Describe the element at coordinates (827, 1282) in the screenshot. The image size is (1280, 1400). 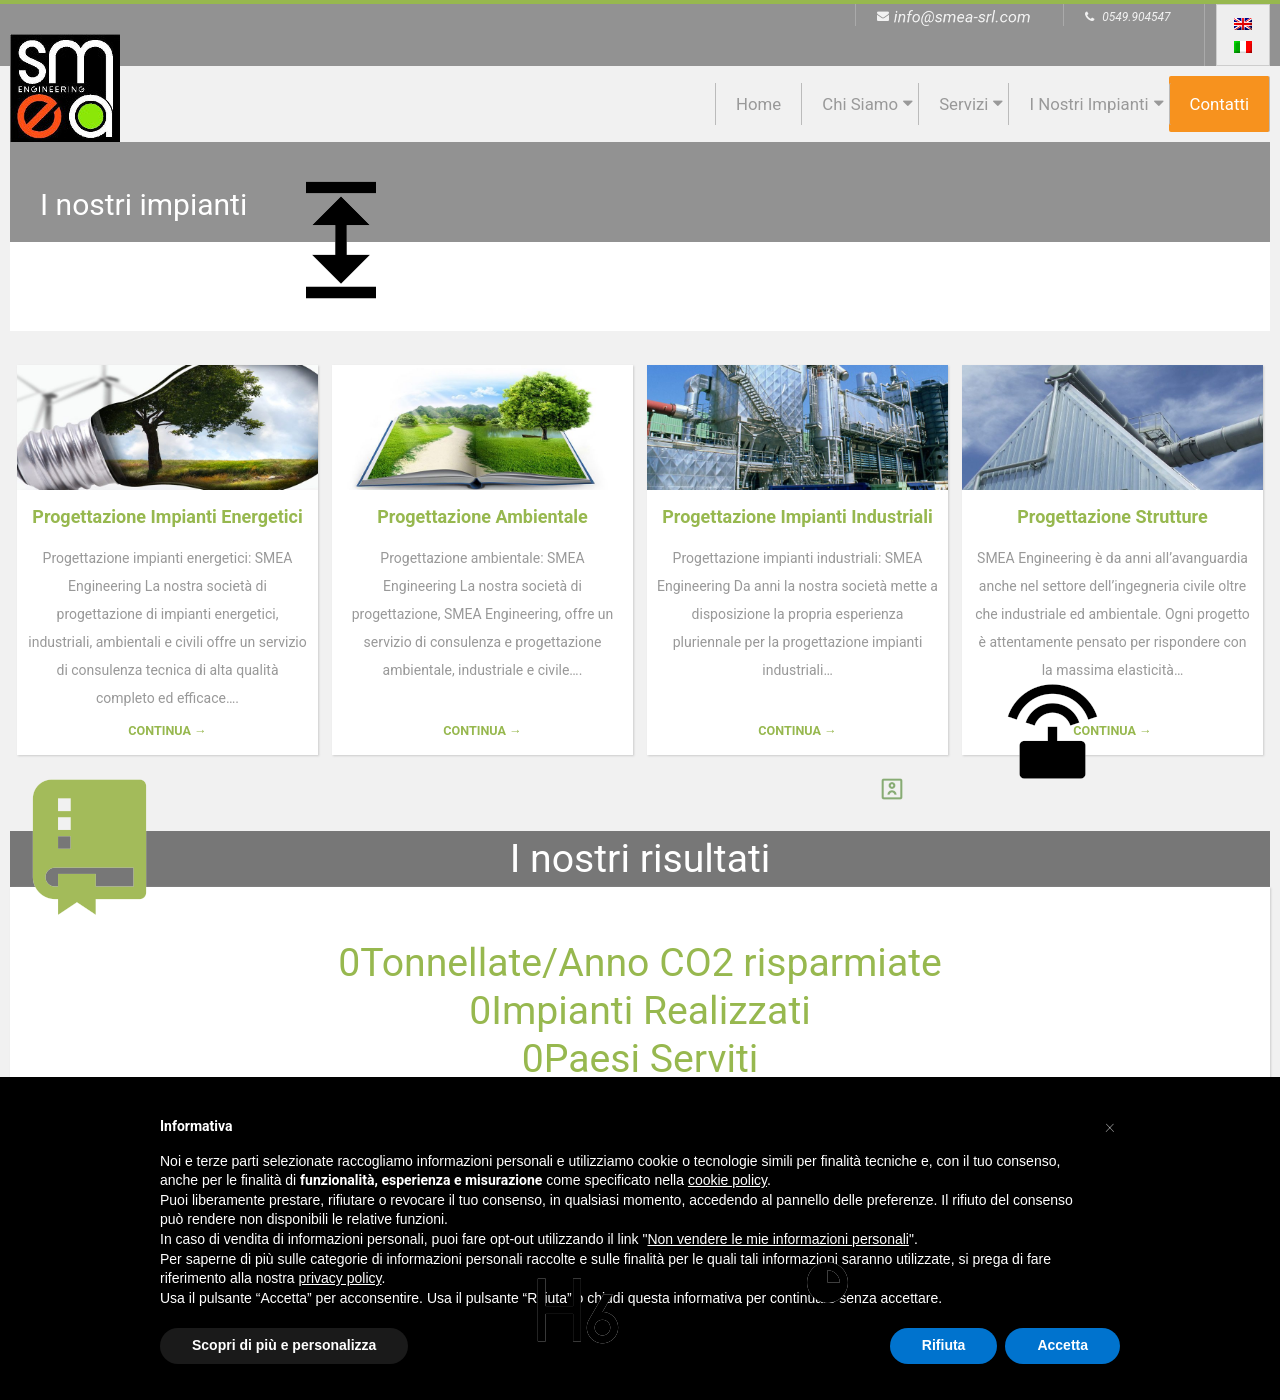
I see `indicates 25% progress or completion status` at that location.